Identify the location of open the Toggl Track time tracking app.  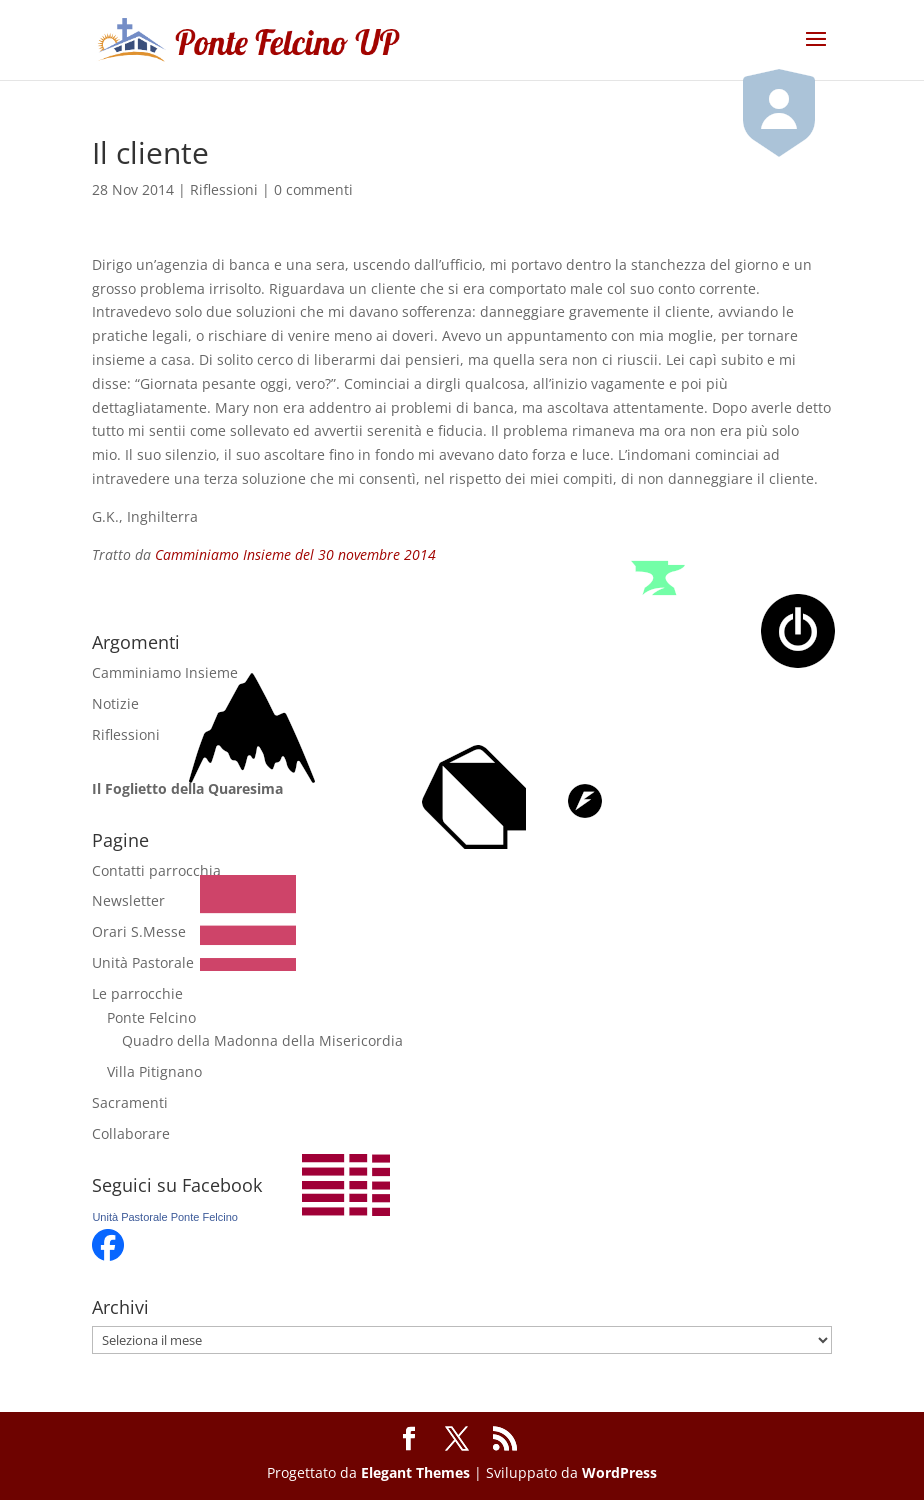
(798, 631).